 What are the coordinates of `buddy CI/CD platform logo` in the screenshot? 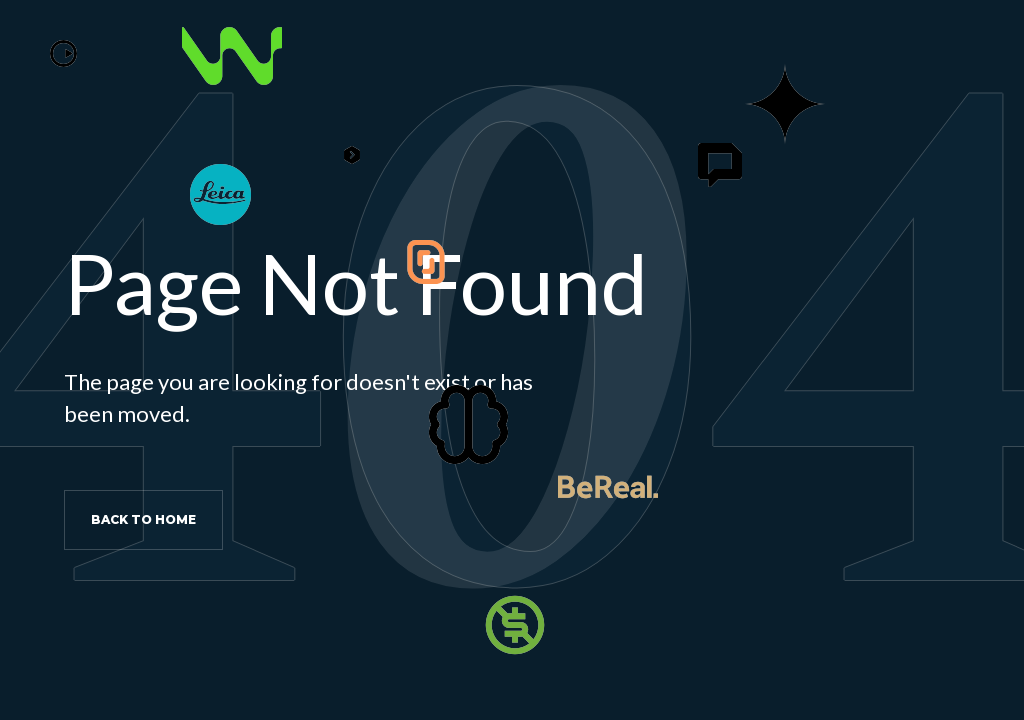 It's located at (352, 155).